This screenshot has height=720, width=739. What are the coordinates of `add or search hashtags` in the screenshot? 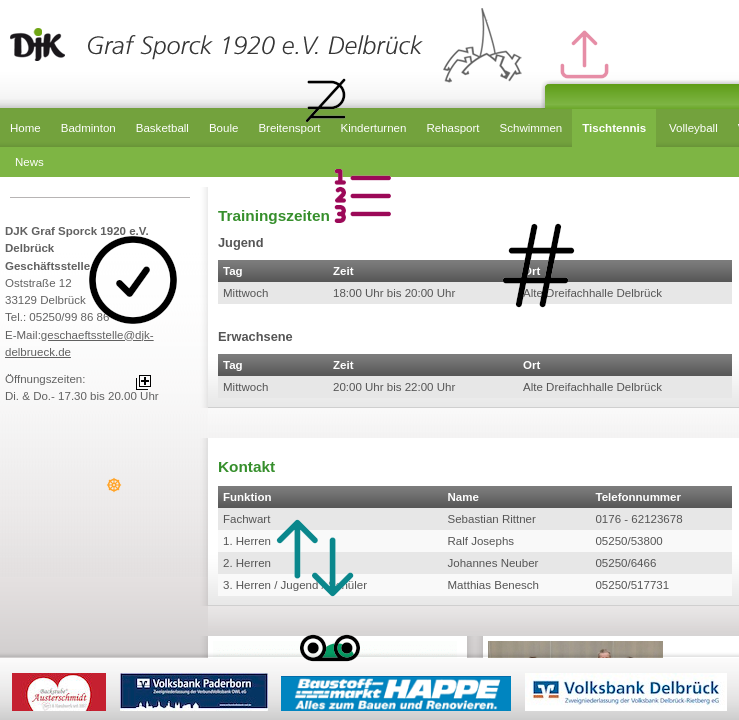 It's located at (538, 265).